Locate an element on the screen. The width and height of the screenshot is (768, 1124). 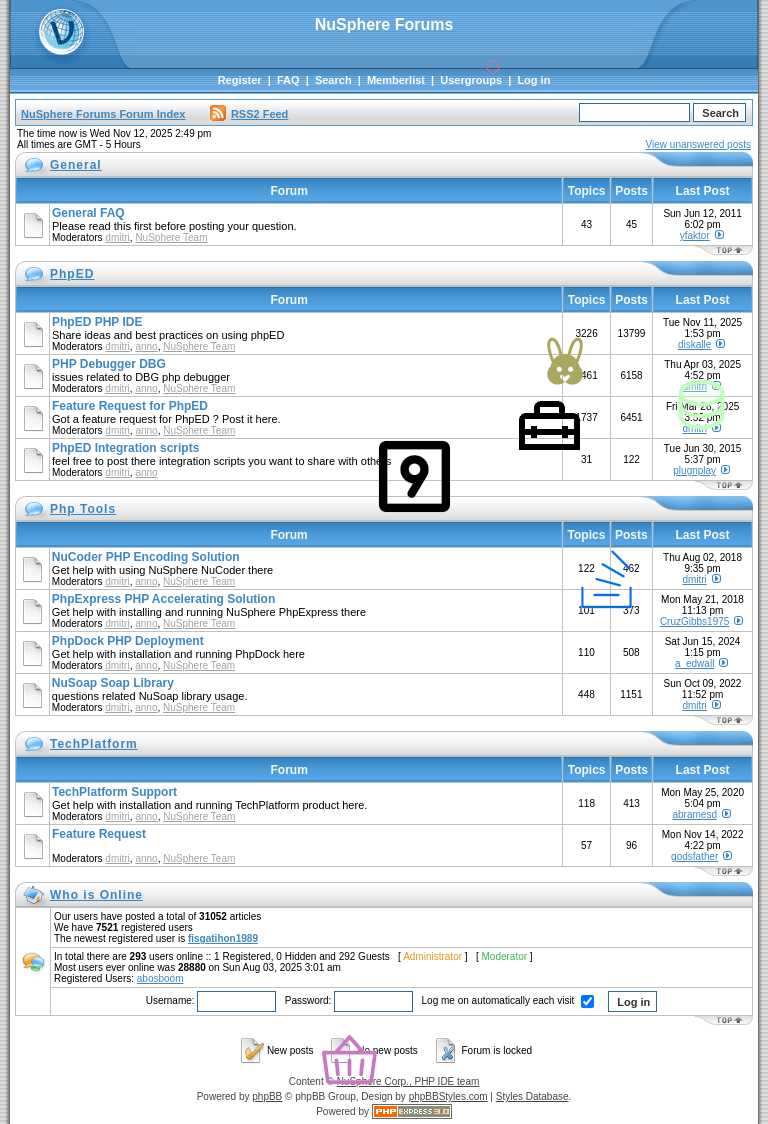
access pet or animal-related features is located at coordinates (565, 362).